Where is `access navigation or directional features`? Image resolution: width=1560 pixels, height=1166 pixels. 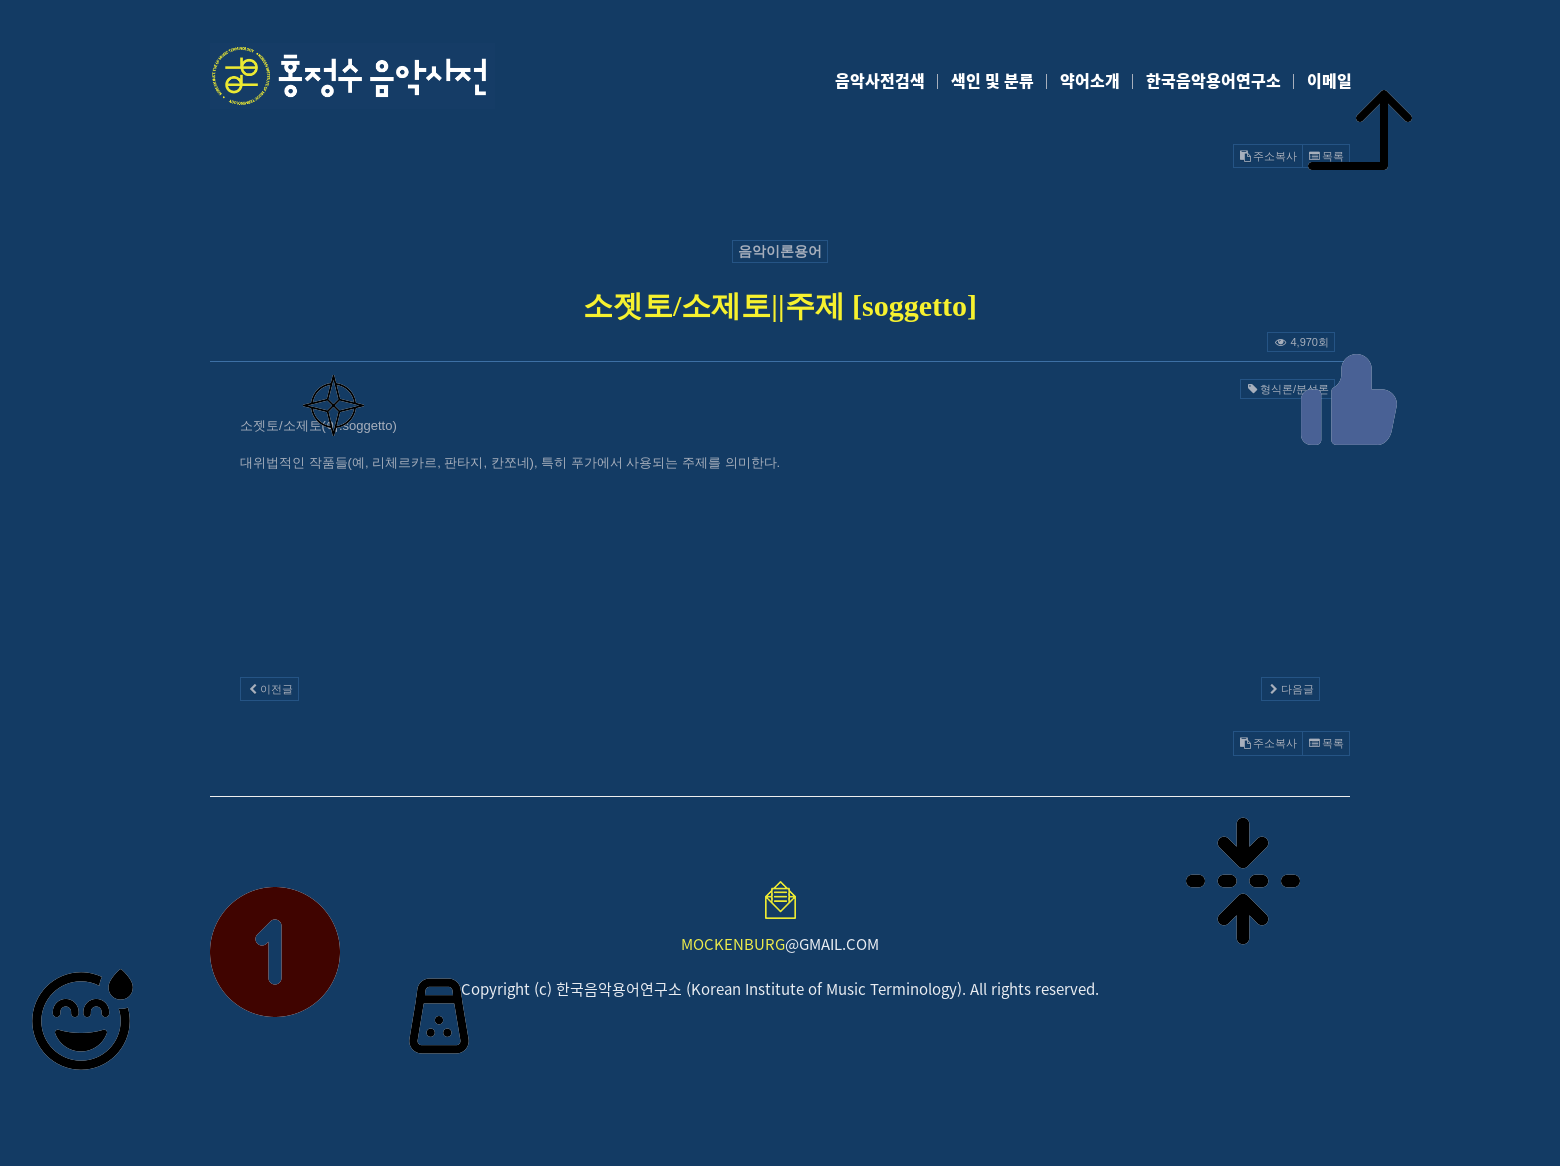
access navigation or directional features is located at coordinates (333, 405).